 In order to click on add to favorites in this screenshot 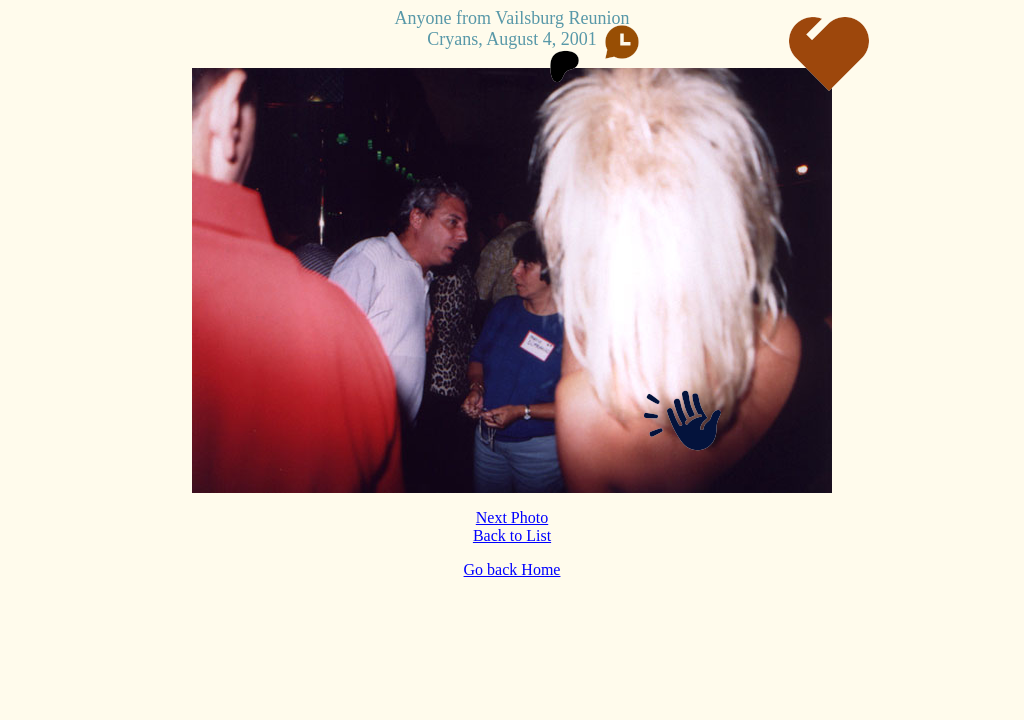, I will do `click(829, 53)`.